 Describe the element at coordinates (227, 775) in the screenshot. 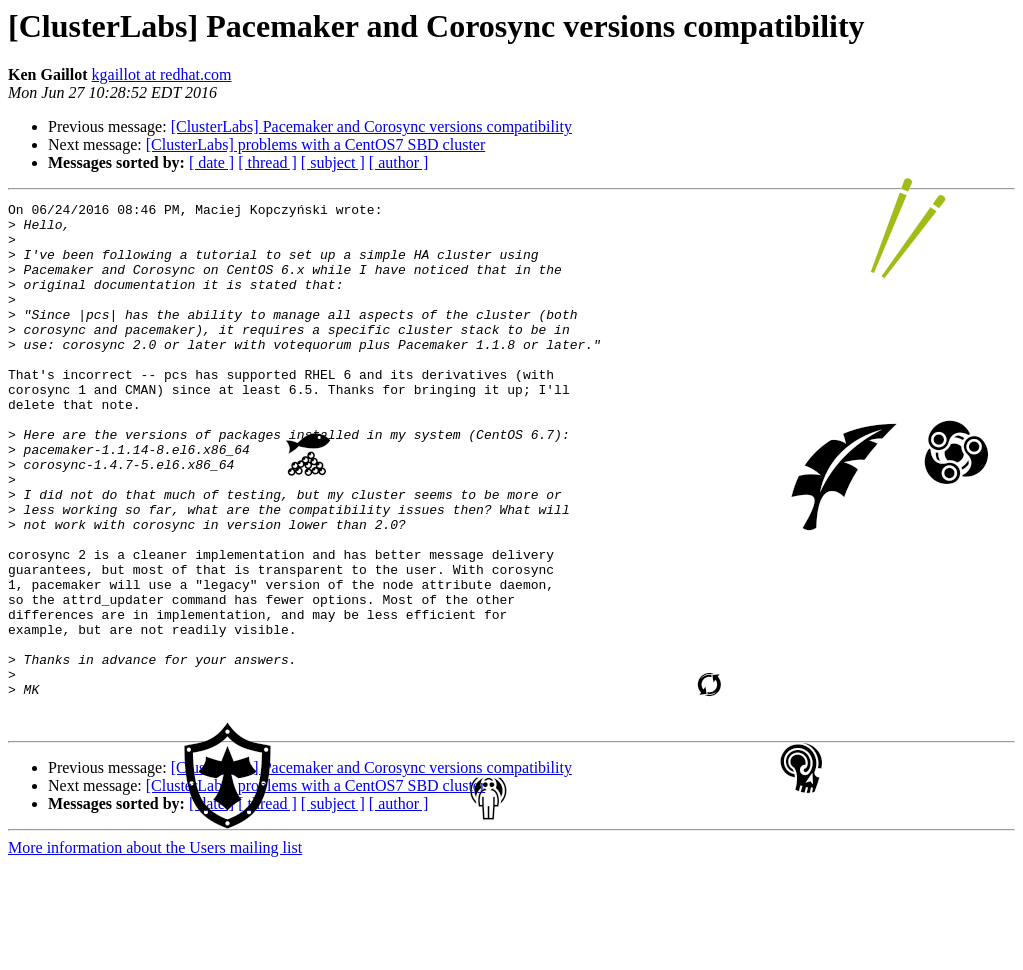

I see `activate defensive ability or shield spell` at that location.